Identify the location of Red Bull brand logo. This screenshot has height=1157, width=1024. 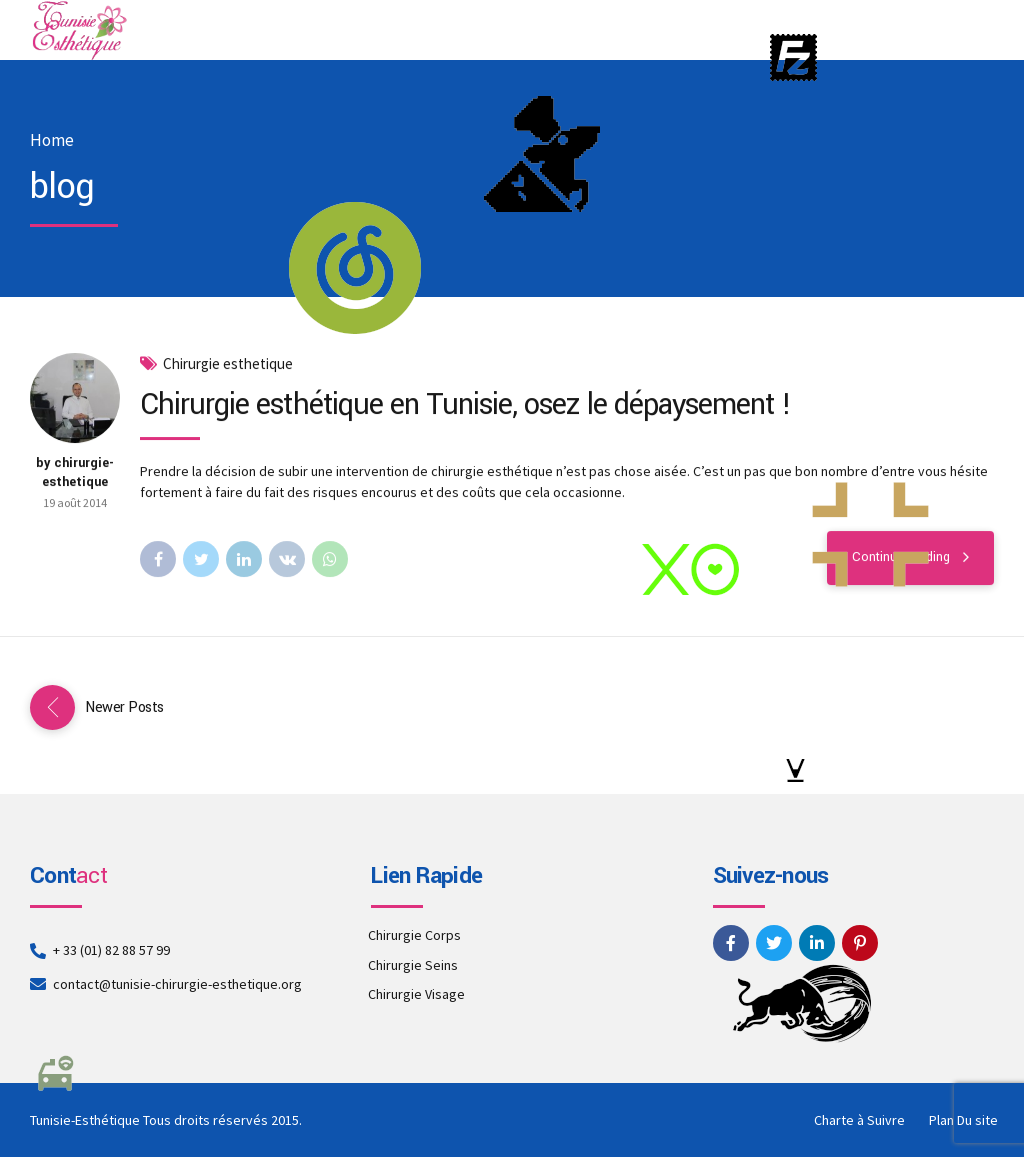
(802, 1004).